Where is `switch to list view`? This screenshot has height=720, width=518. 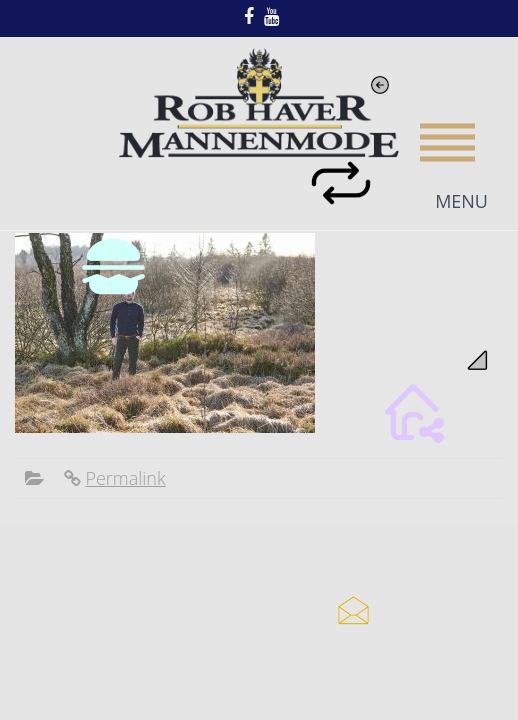
switch to list view is located at coordinates (447, 142).